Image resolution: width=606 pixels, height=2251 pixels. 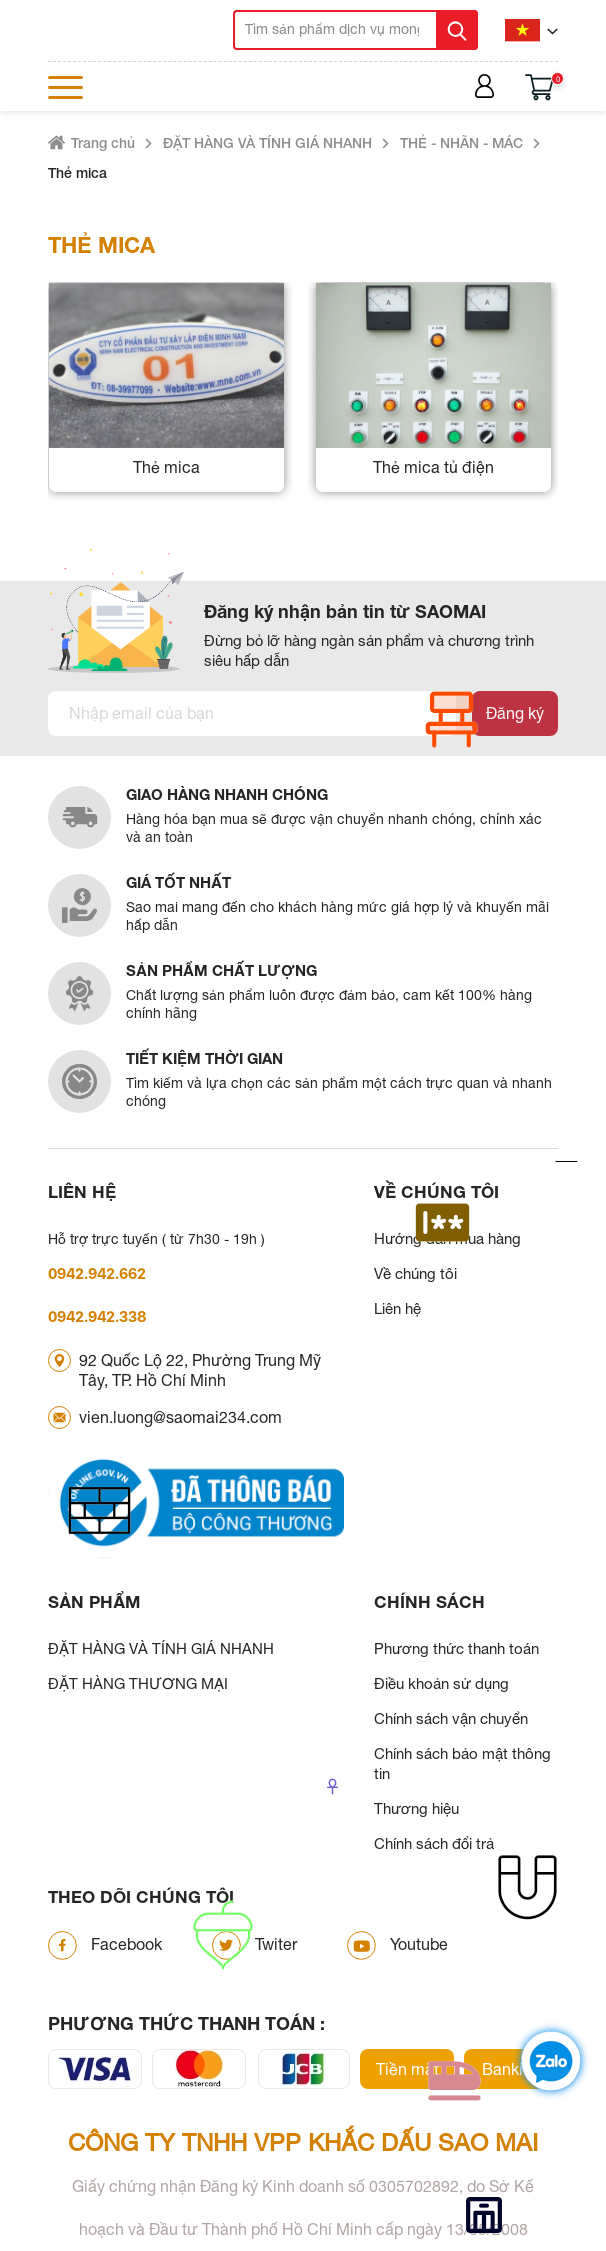 What do you see at coordinates (454, 2079) in the screenshot?
I see `view train schedules or rail services` at bounding box center [454, 2079].